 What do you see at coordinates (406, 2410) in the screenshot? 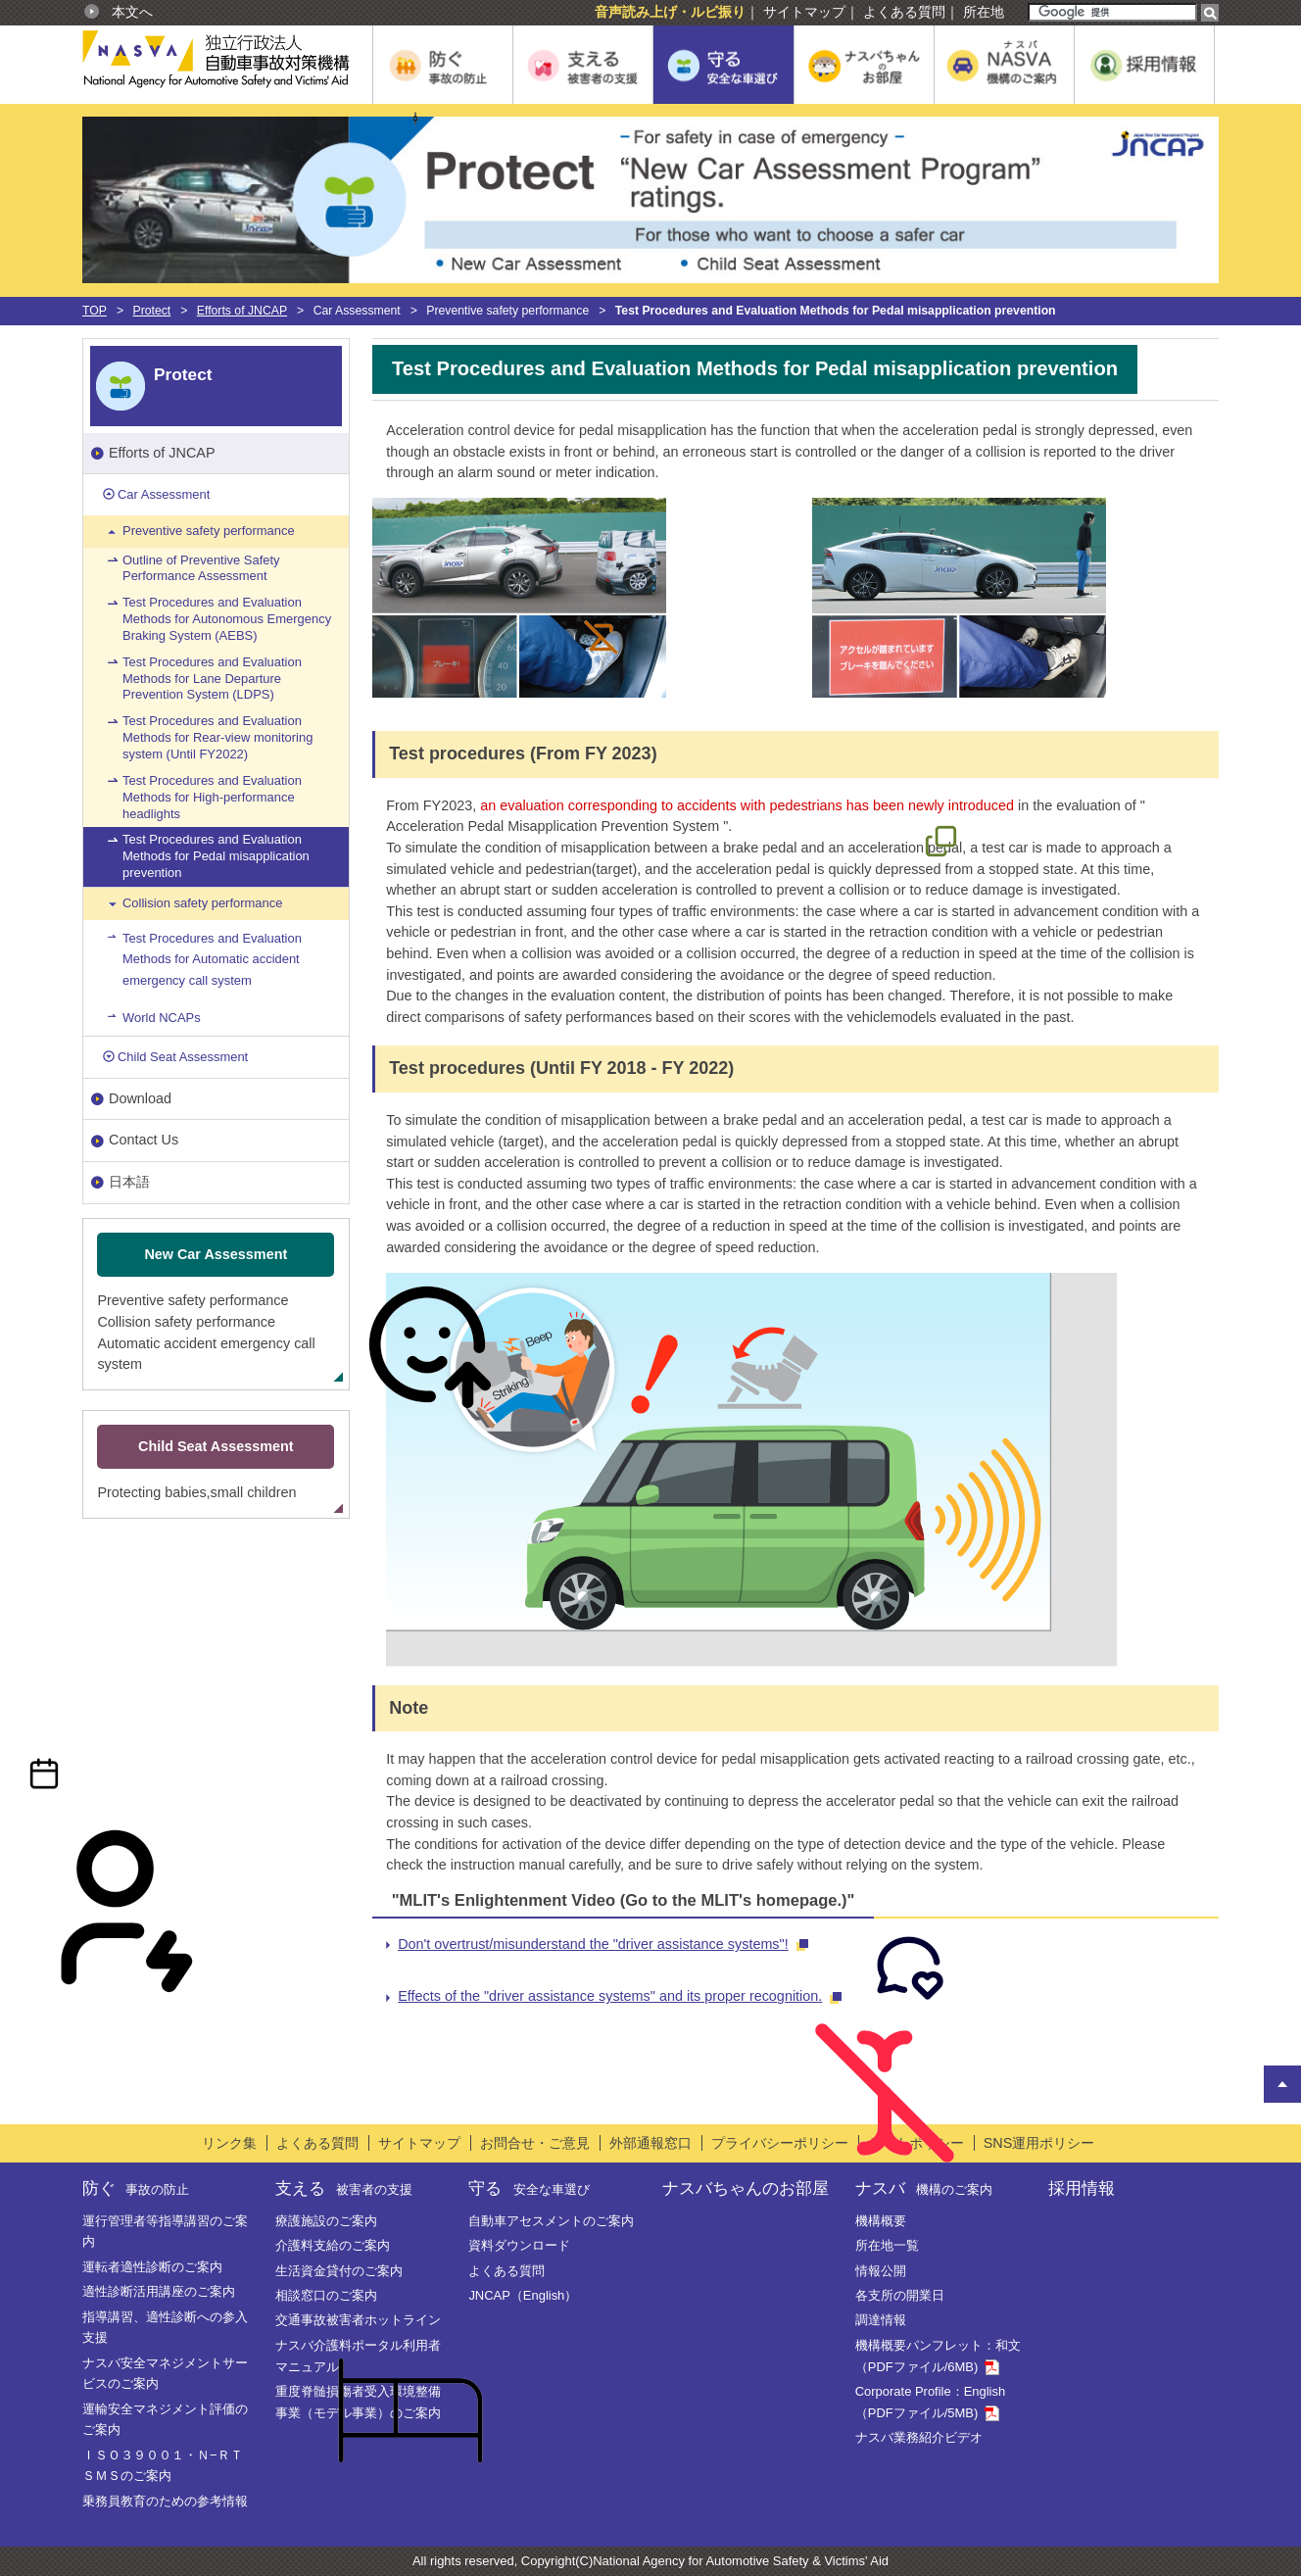
I see `view accommodation or lodging options` at bounding box center [406, 2410].